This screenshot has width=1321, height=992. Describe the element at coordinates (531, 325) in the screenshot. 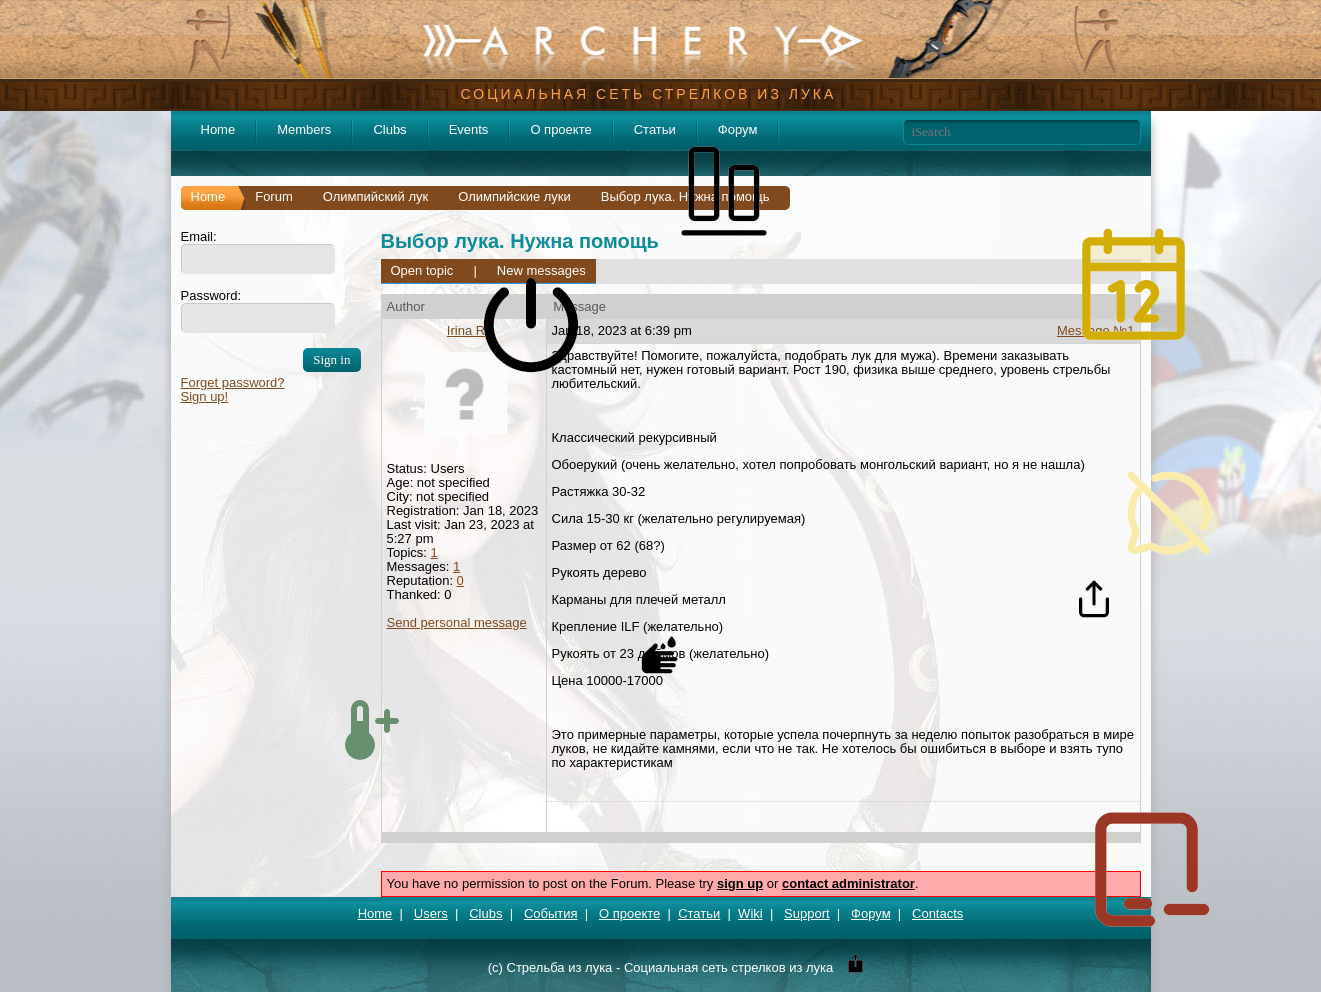

I see `turn off or shut down the device` at that location.